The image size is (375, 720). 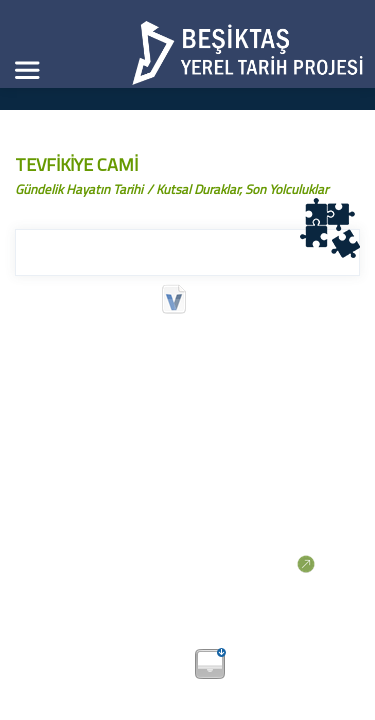 I want to click on indicates a symbolic link or shortcut to another file, so click(x=306, y=564).